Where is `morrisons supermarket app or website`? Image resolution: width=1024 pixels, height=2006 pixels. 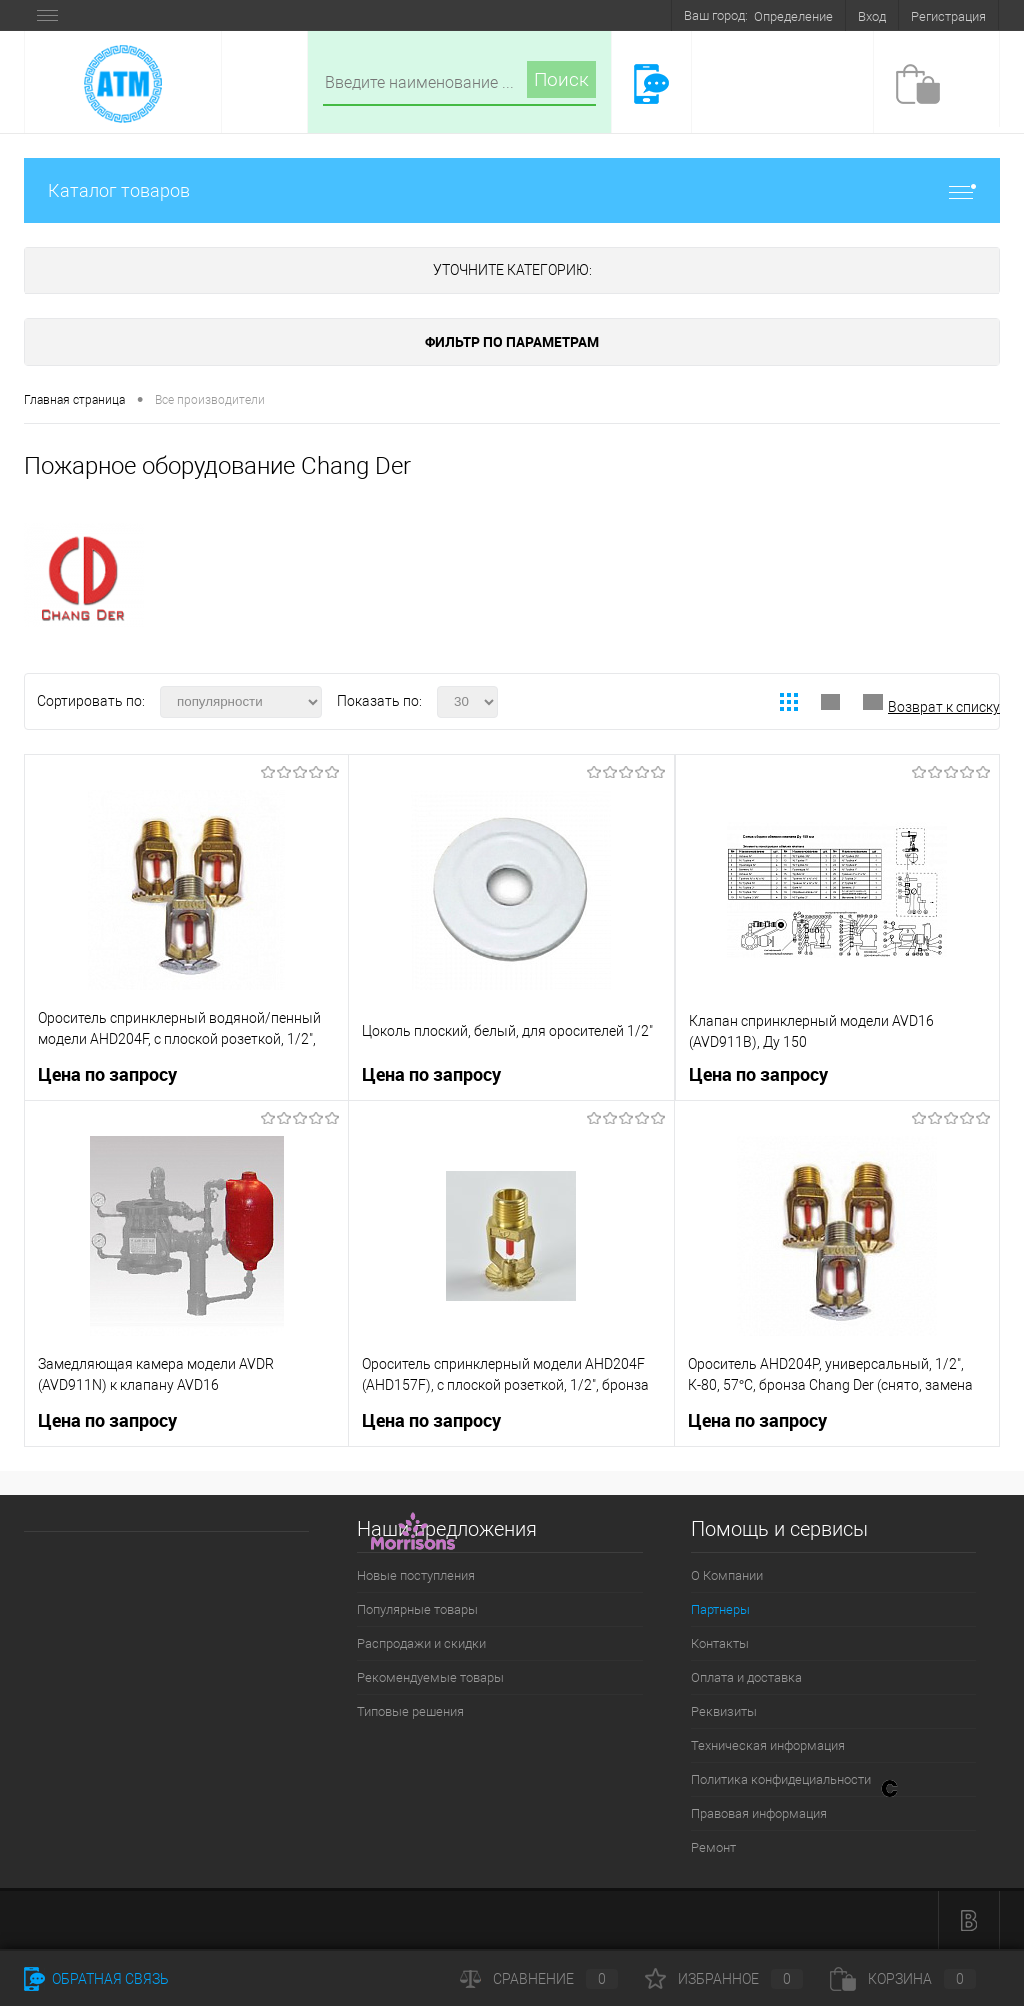
morrisons supermarket app or website is located at coordinates (413, 1531).